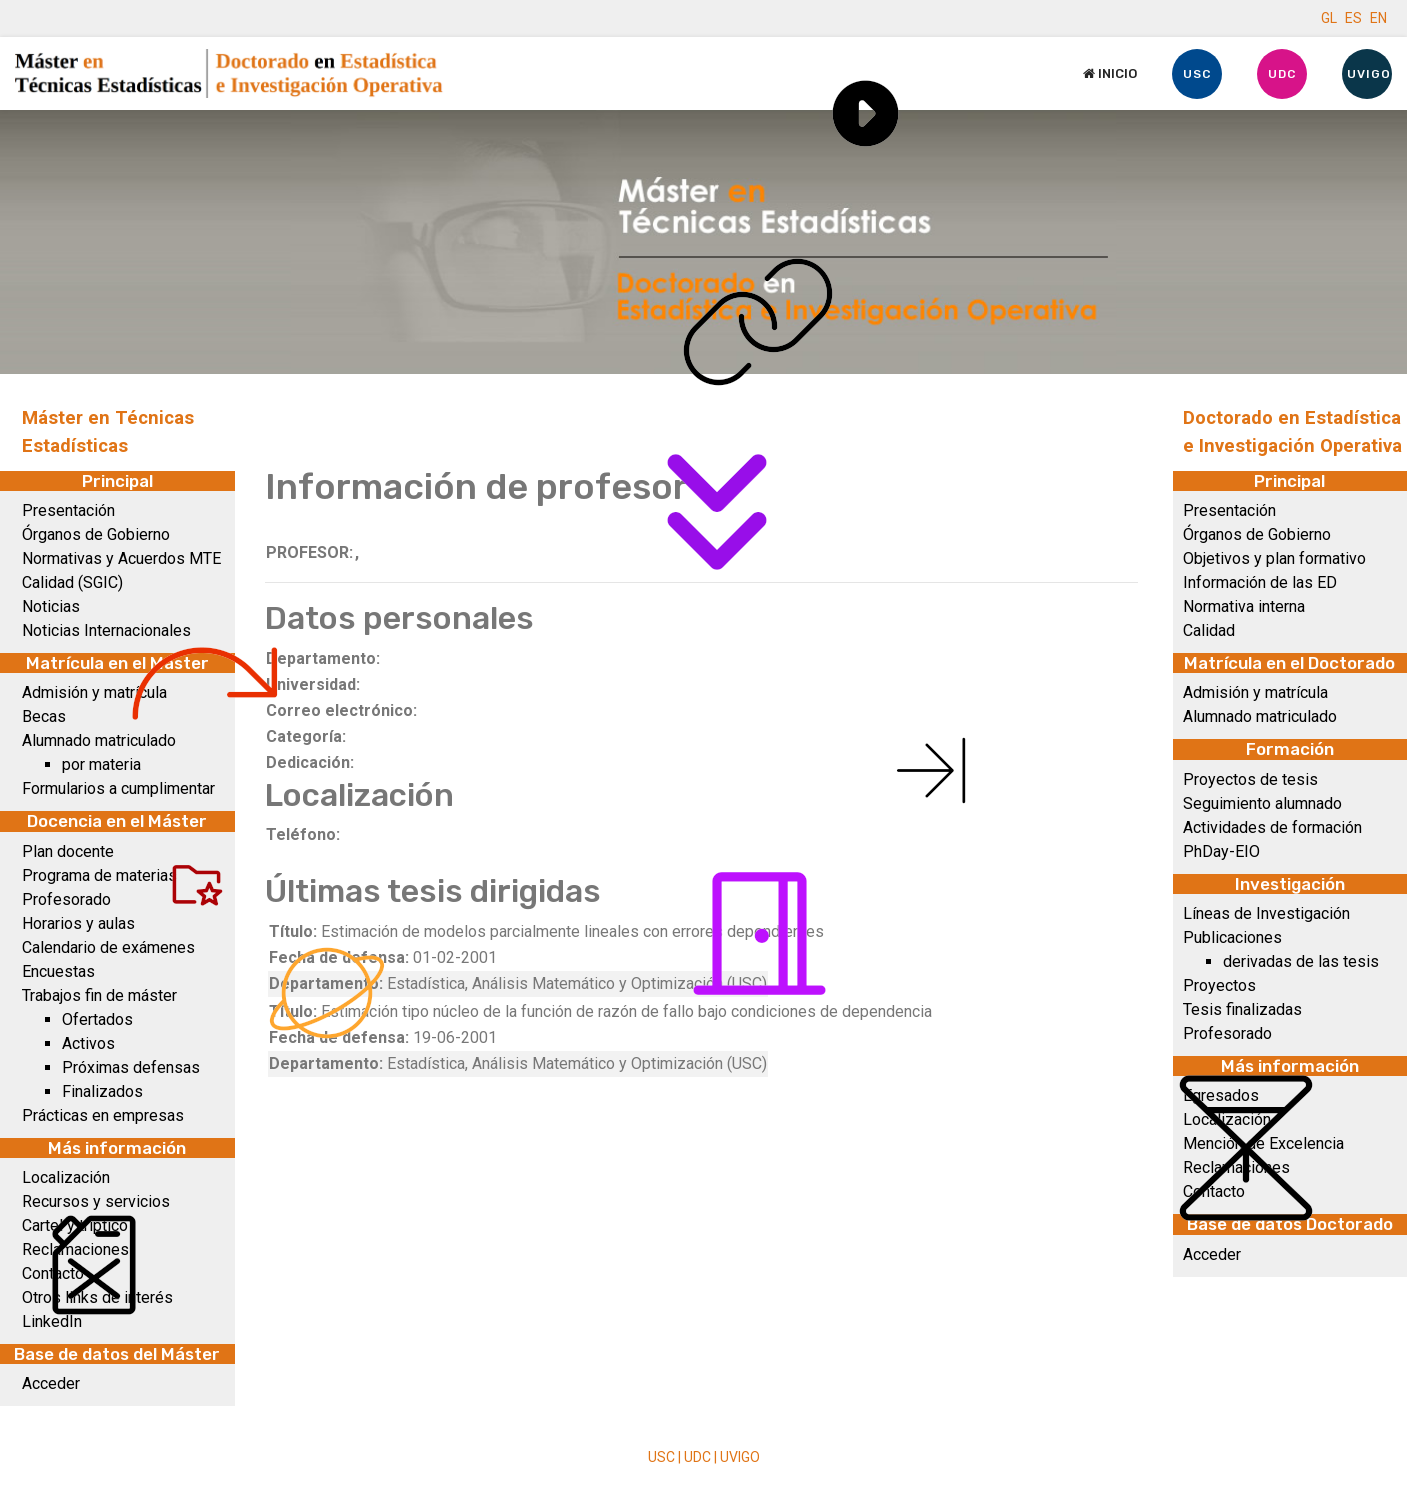  Describe the element at coordinates (932, 770) in the screenshot. I see `go to end or last item` at that location.